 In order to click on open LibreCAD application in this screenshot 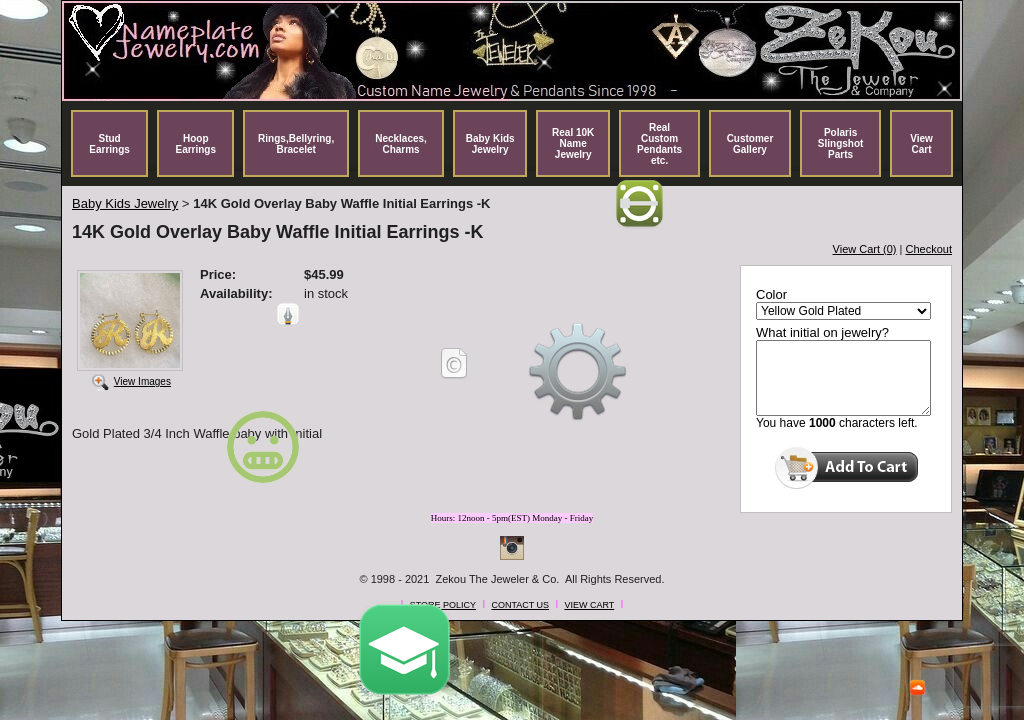, I will do `click(639, 203)`.